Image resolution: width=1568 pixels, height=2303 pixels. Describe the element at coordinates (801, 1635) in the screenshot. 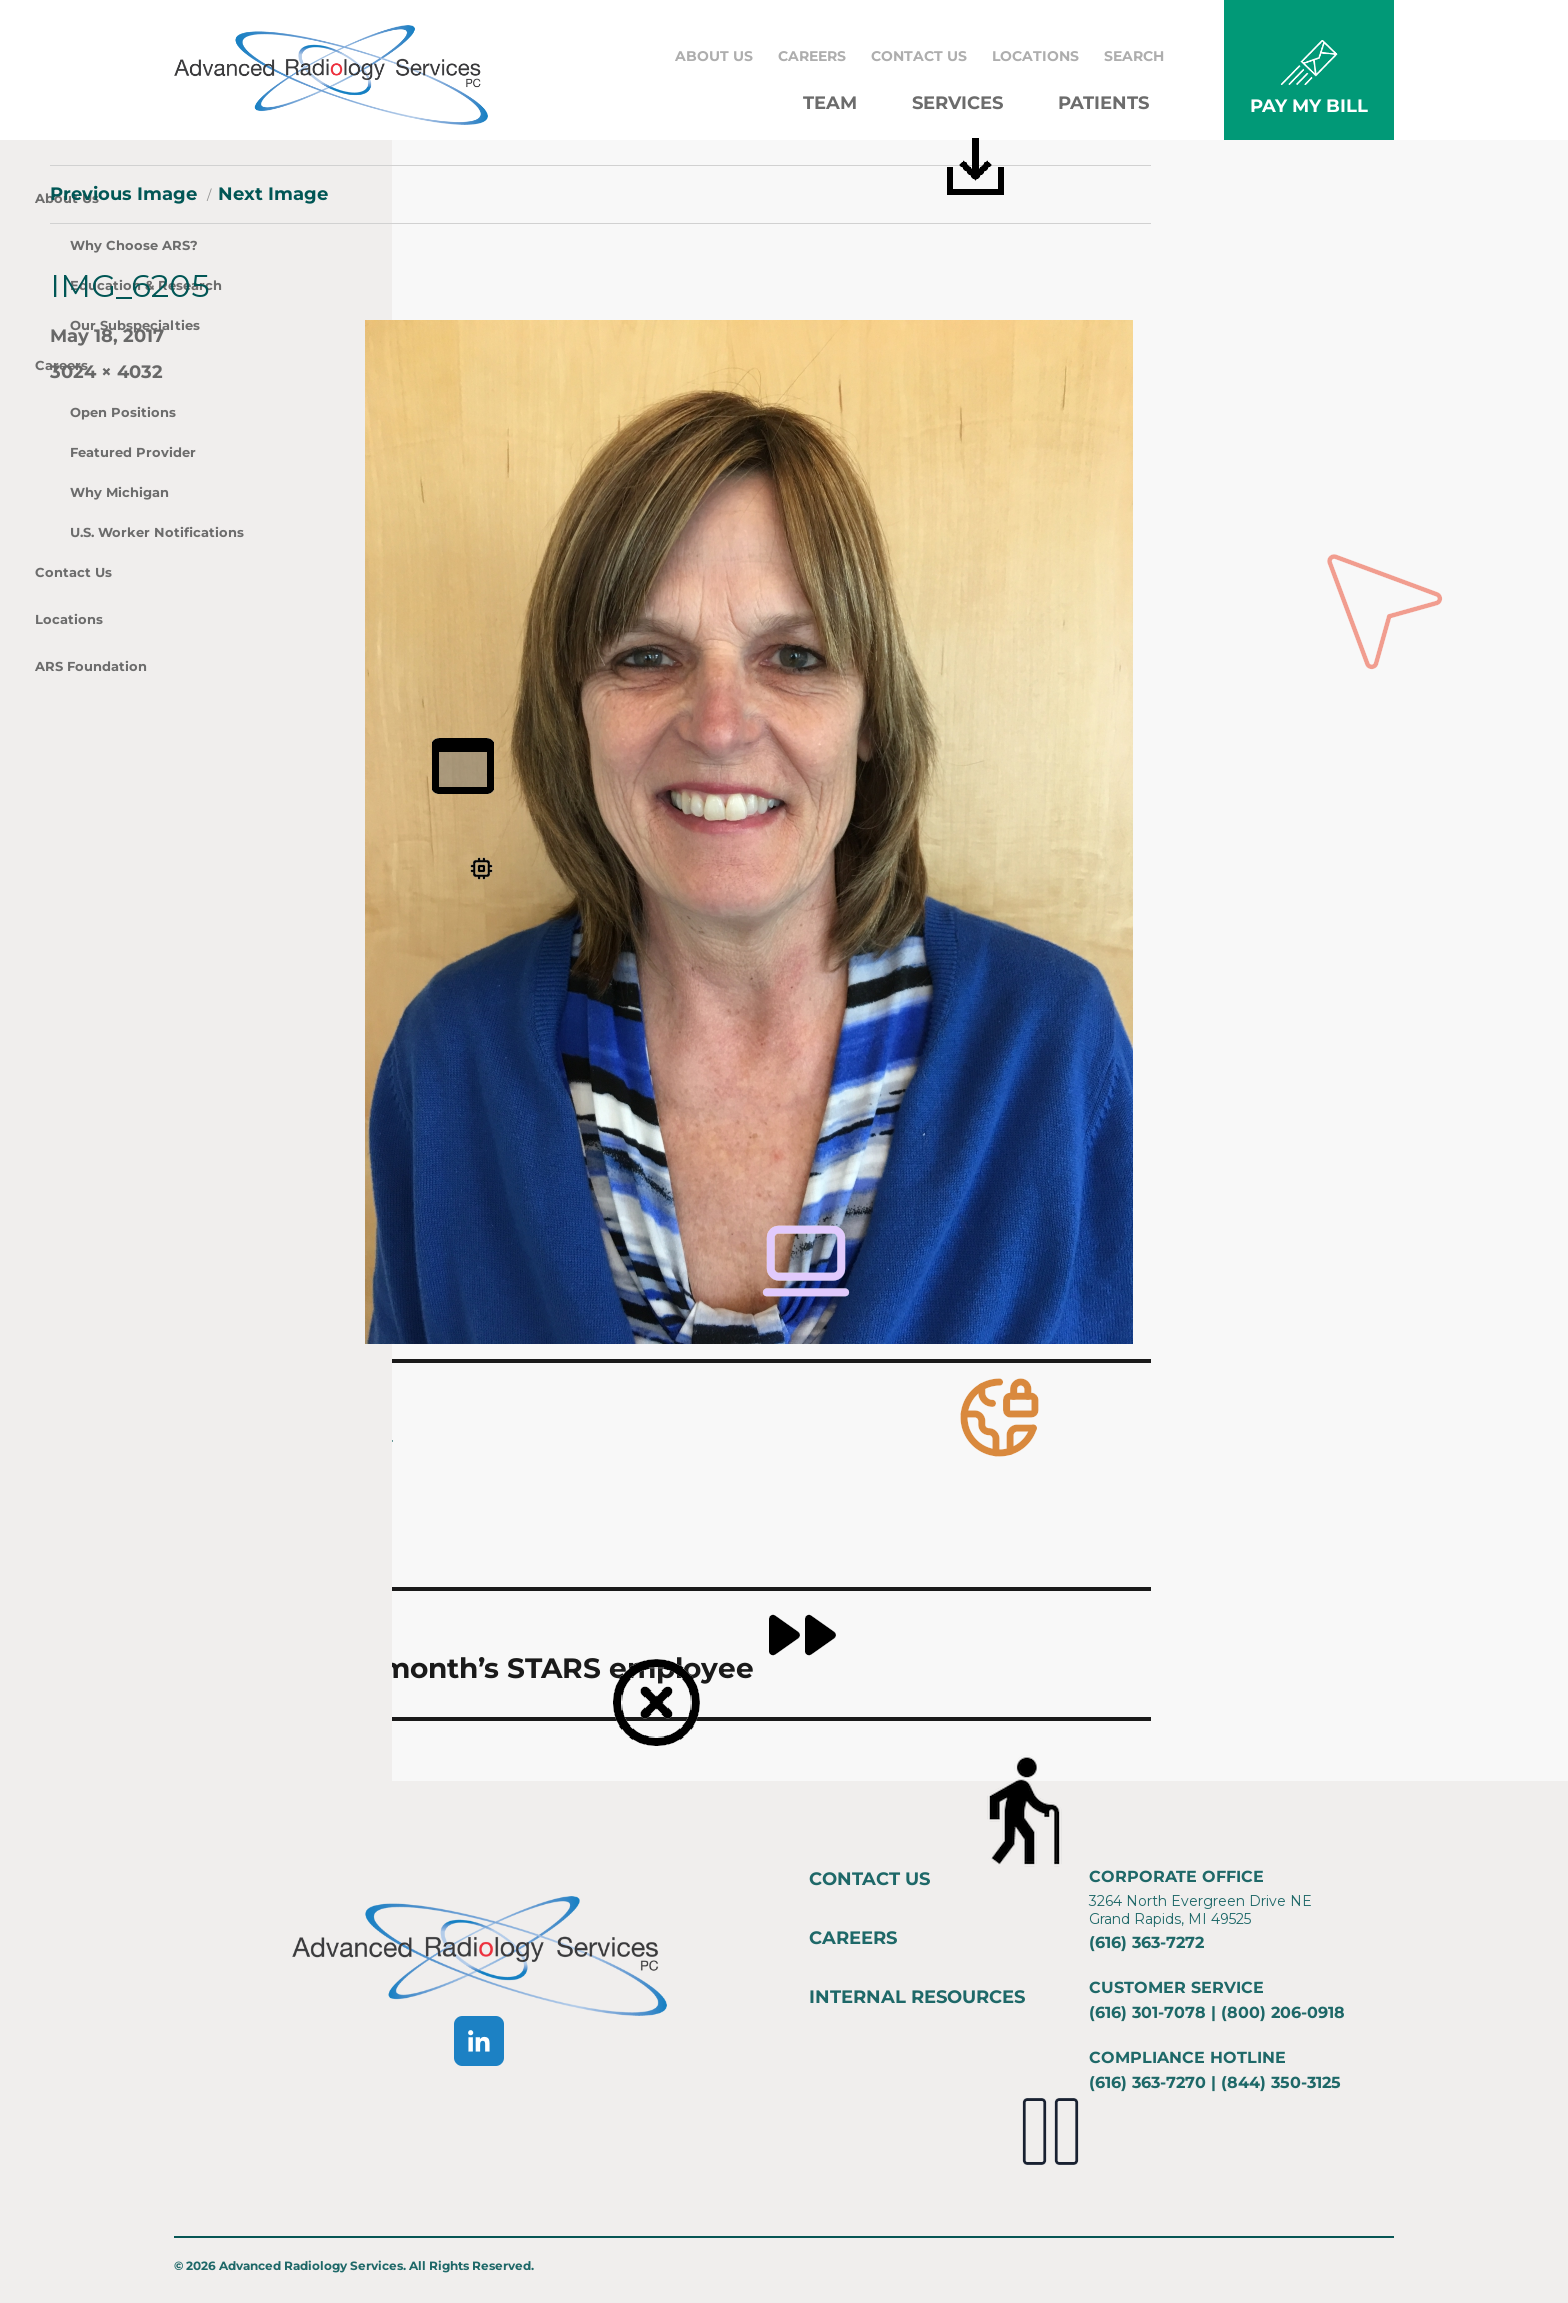

I see `skip forward in media playback` at that location.